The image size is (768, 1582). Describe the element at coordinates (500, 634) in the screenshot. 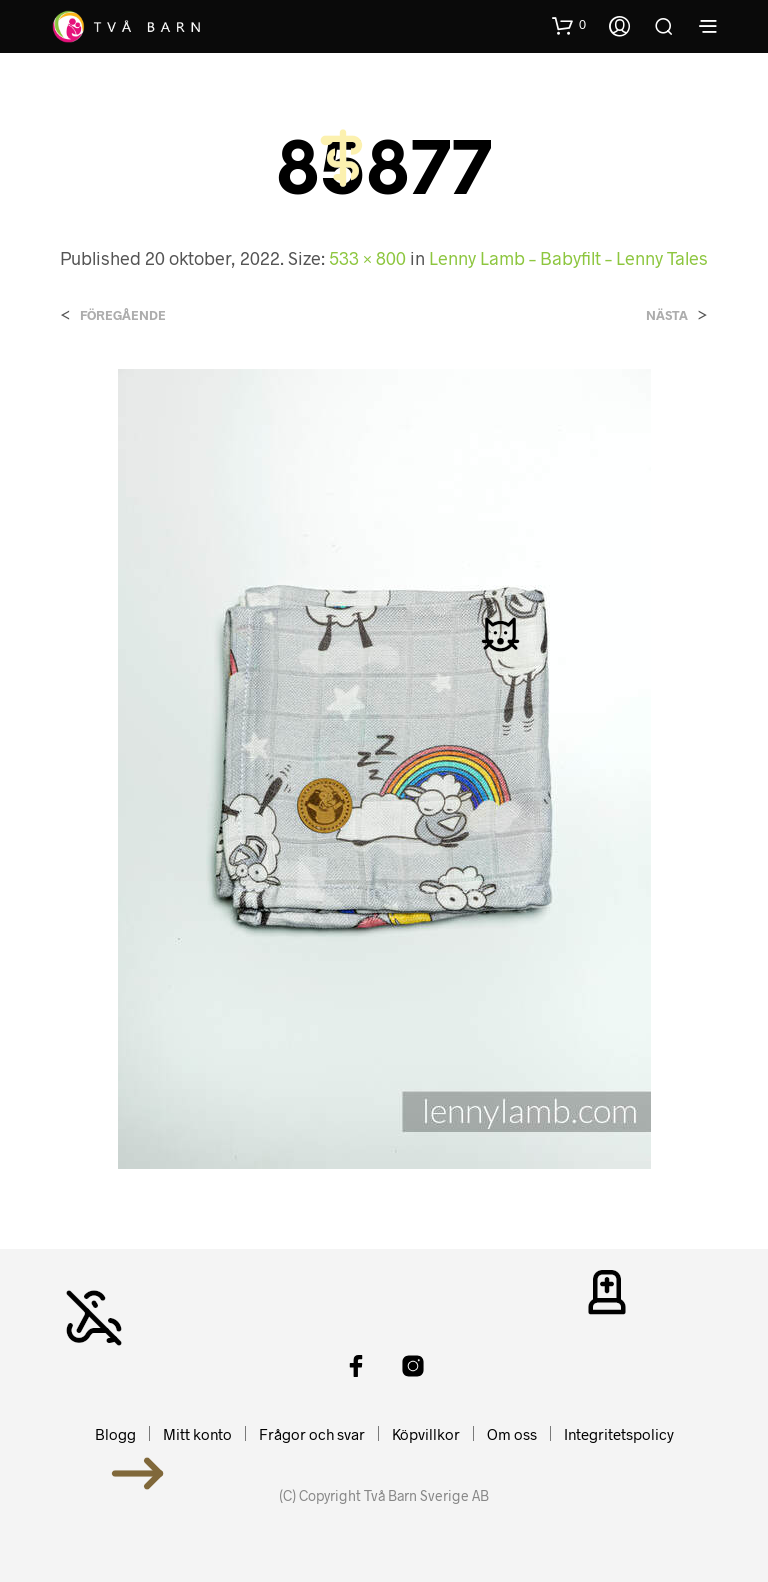

I see `view pet or animal-related content` at that location.